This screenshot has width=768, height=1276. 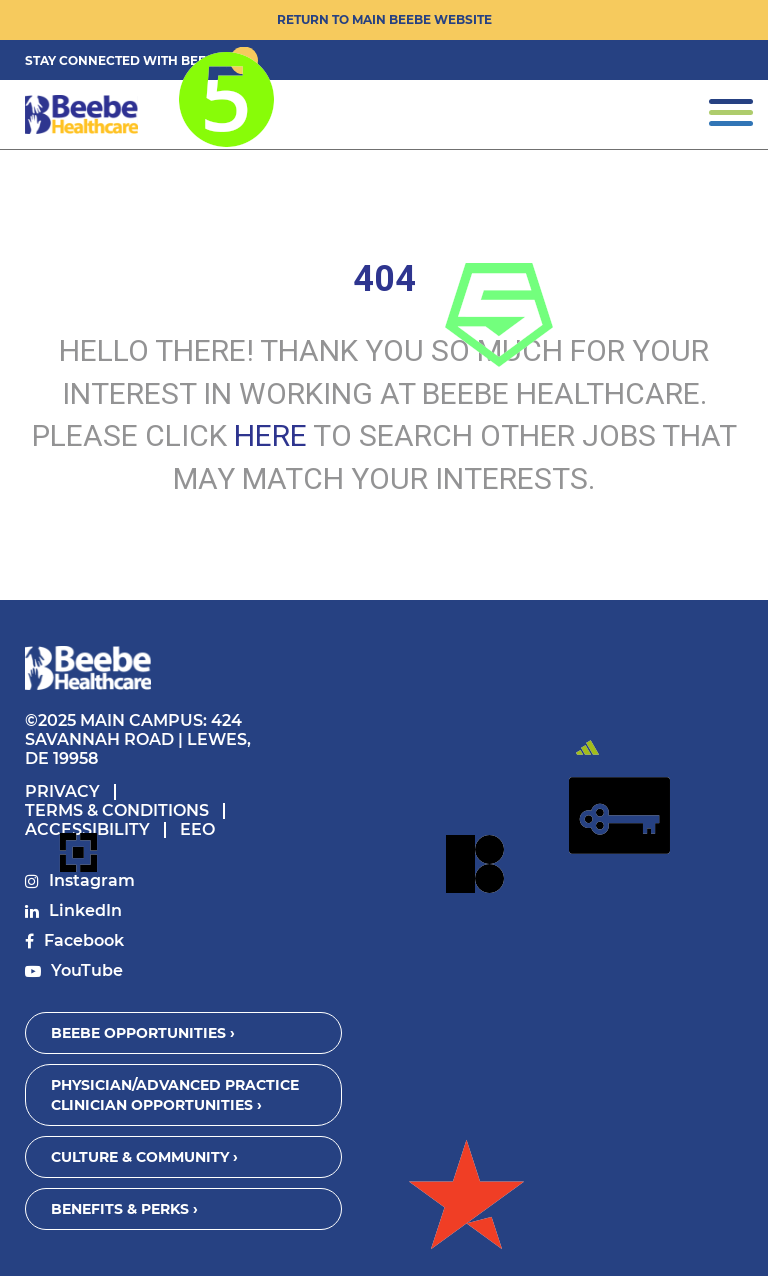 I want to click on view trustpilot reviews, so click(x=466, y=1194).